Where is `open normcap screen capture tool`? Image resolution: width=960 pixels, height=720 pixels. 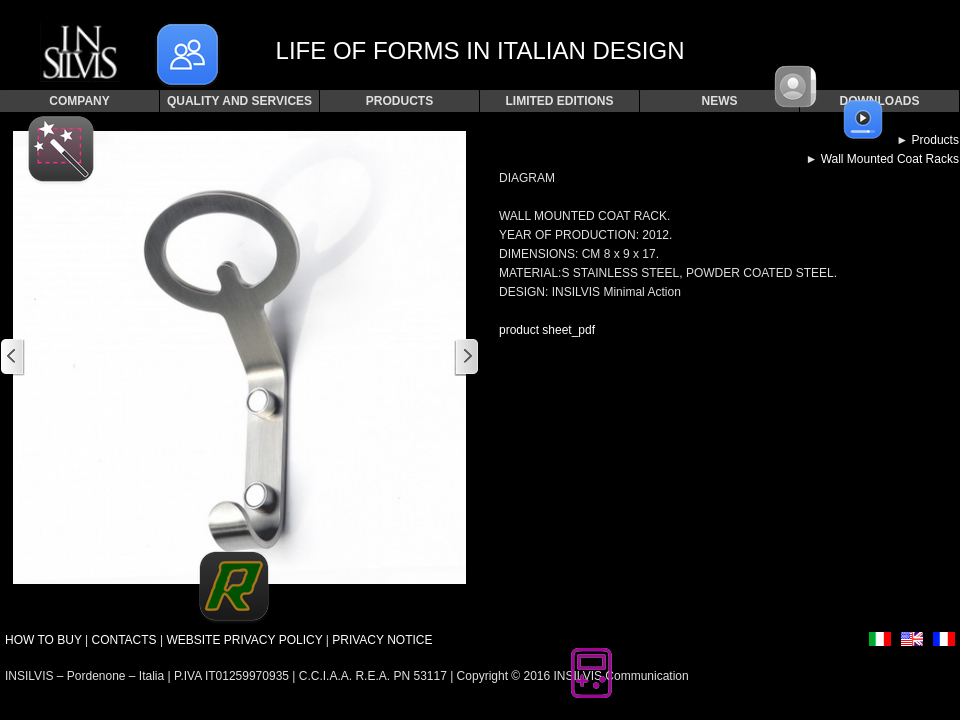
open normcap screen capture tool is located at coordinates (61, 149).